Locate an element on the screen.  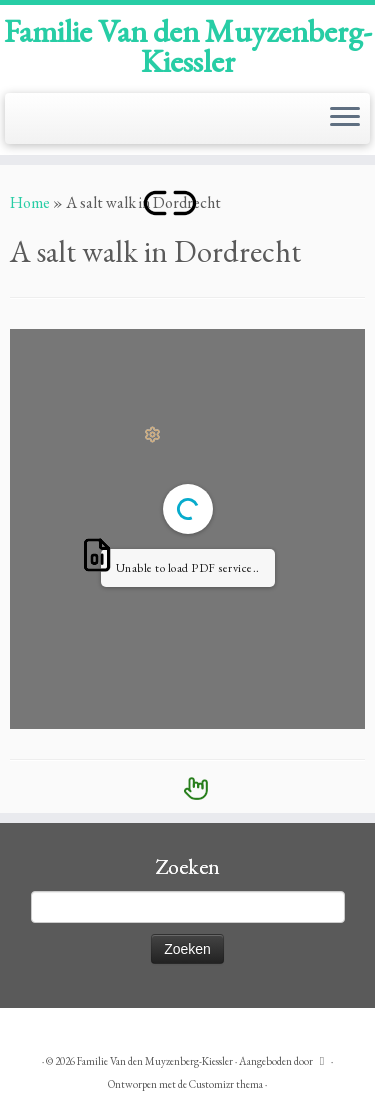
view a file containing numeric data is located at coordinates (97, 555).